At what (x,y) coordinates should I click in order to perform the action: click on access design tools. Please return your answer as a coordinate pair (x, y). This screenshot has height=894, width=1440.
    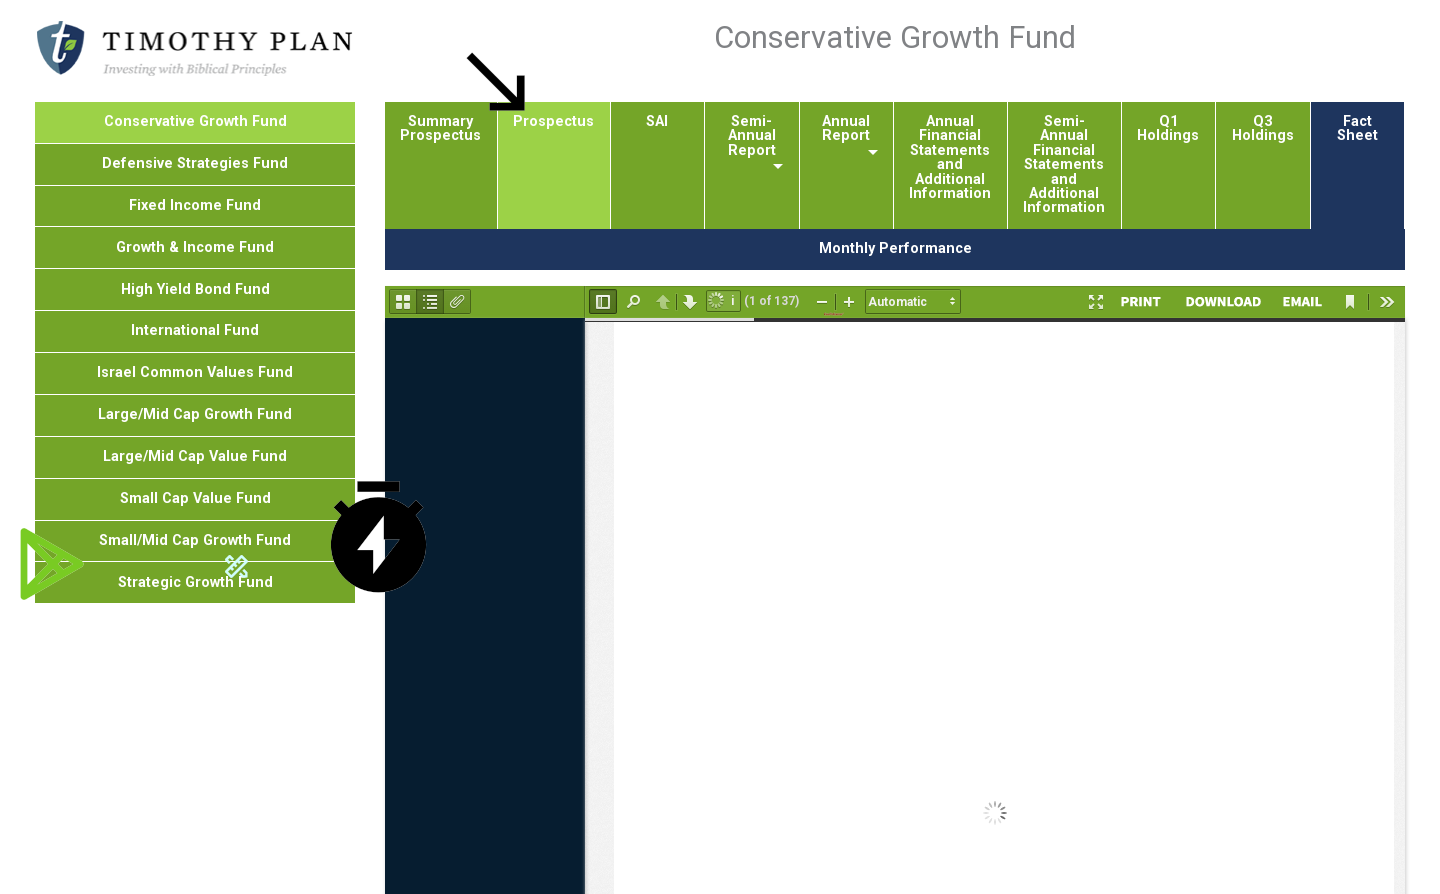
    Looking at the image, I should click on (236, 566).